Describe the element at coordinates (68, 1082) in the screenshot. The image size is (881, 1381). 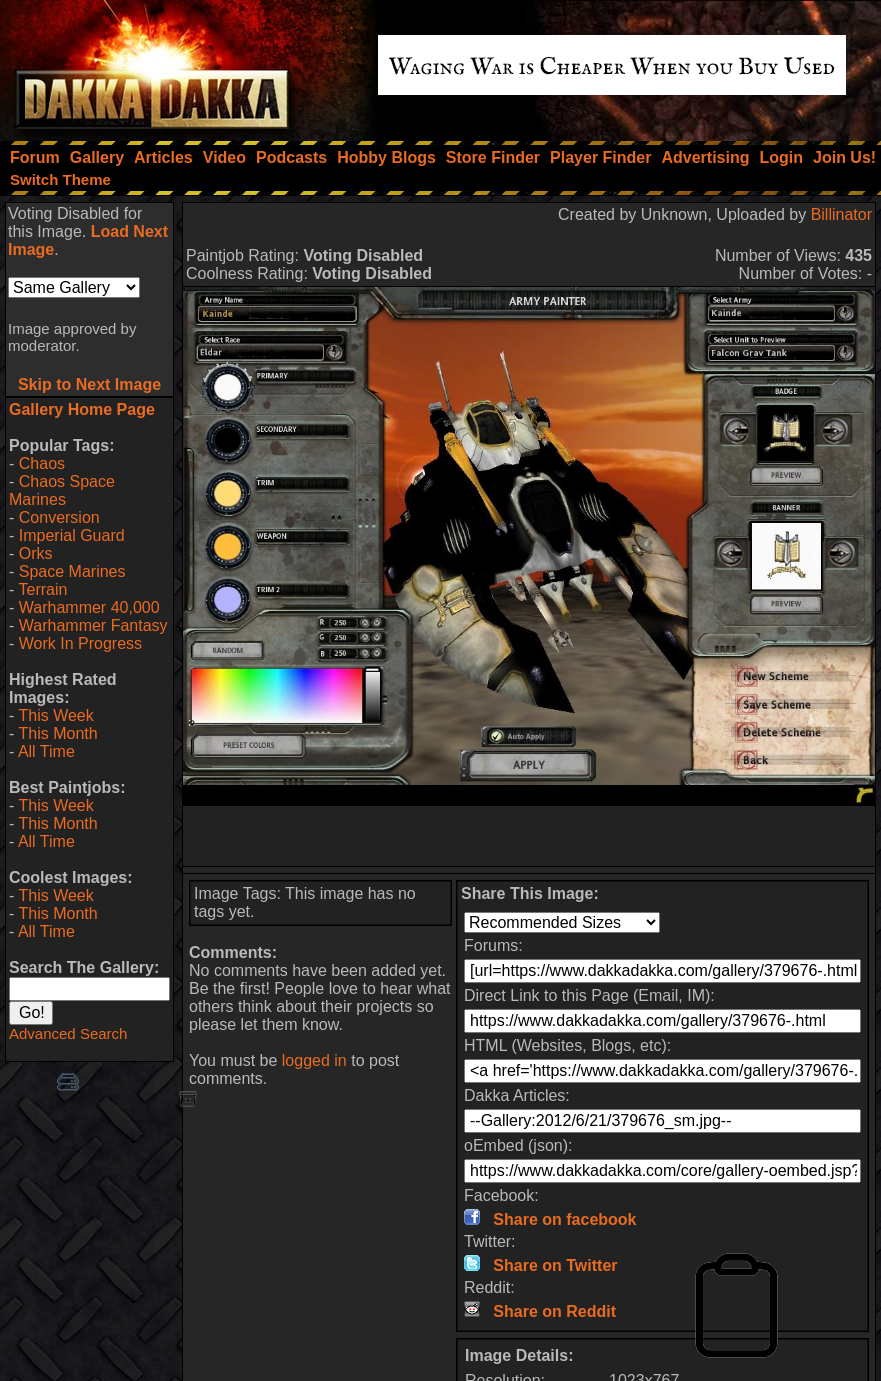
I see `view server infrastructure status` at that location.